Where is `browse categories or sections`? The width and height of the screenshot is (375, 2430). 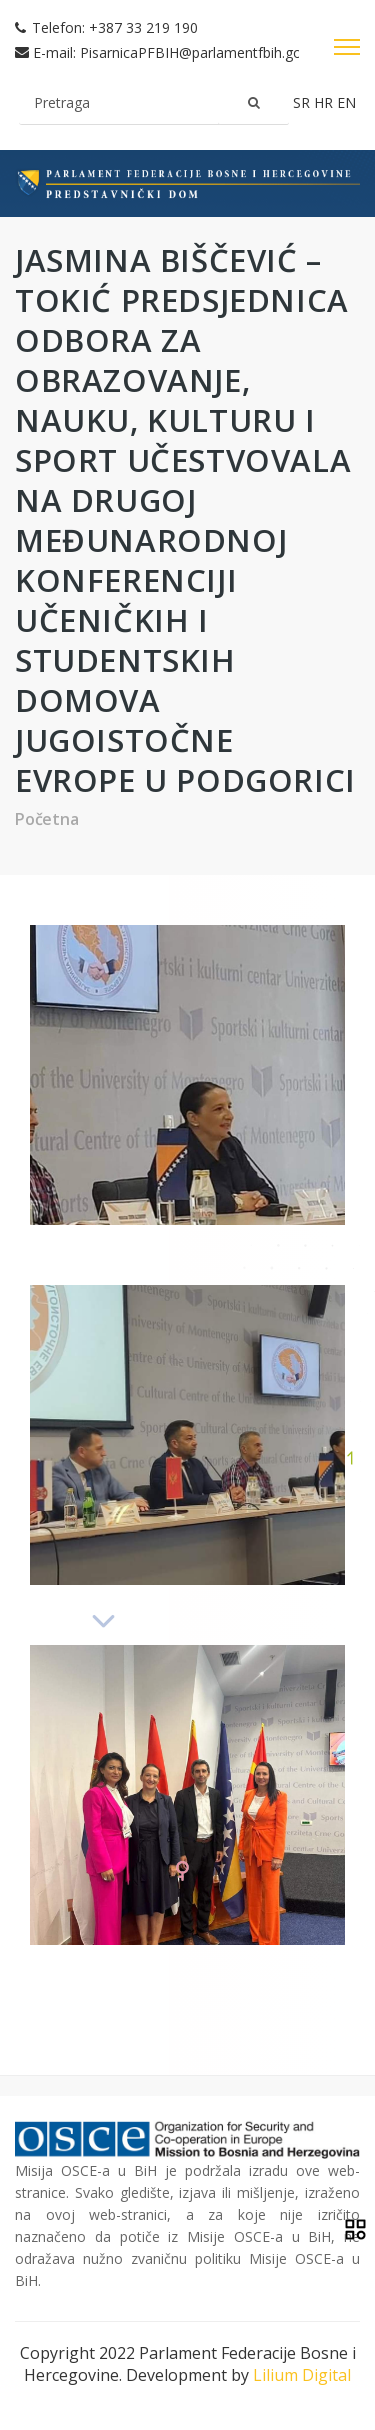
browse categories or sections is located at coordinates (355, 2229).